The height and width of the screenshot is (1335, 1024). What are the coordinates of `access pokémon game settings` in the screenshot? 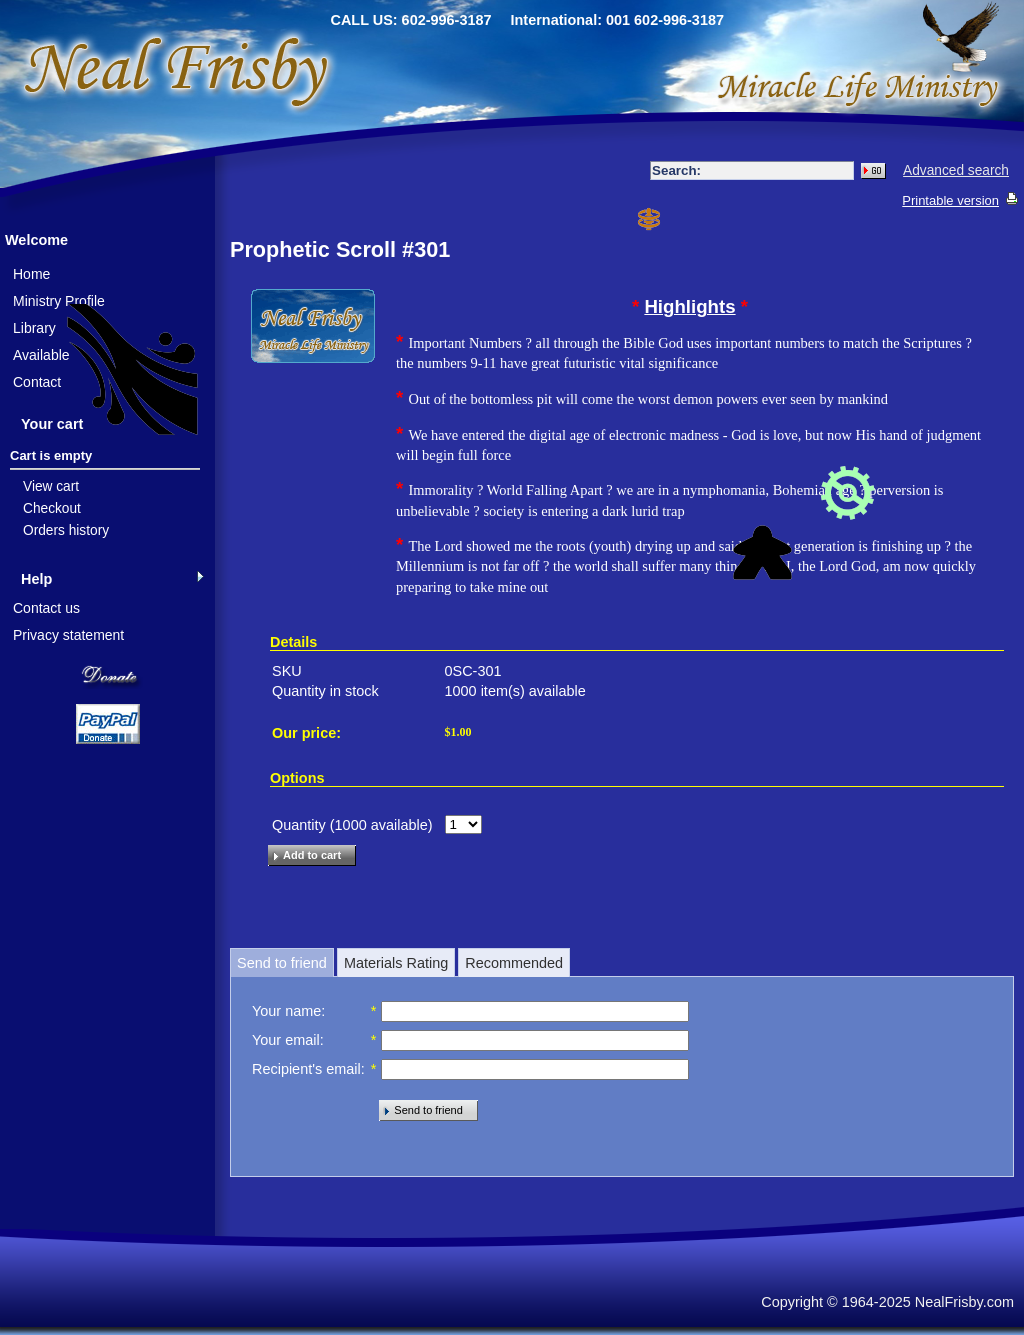 It's located at (847, 492).